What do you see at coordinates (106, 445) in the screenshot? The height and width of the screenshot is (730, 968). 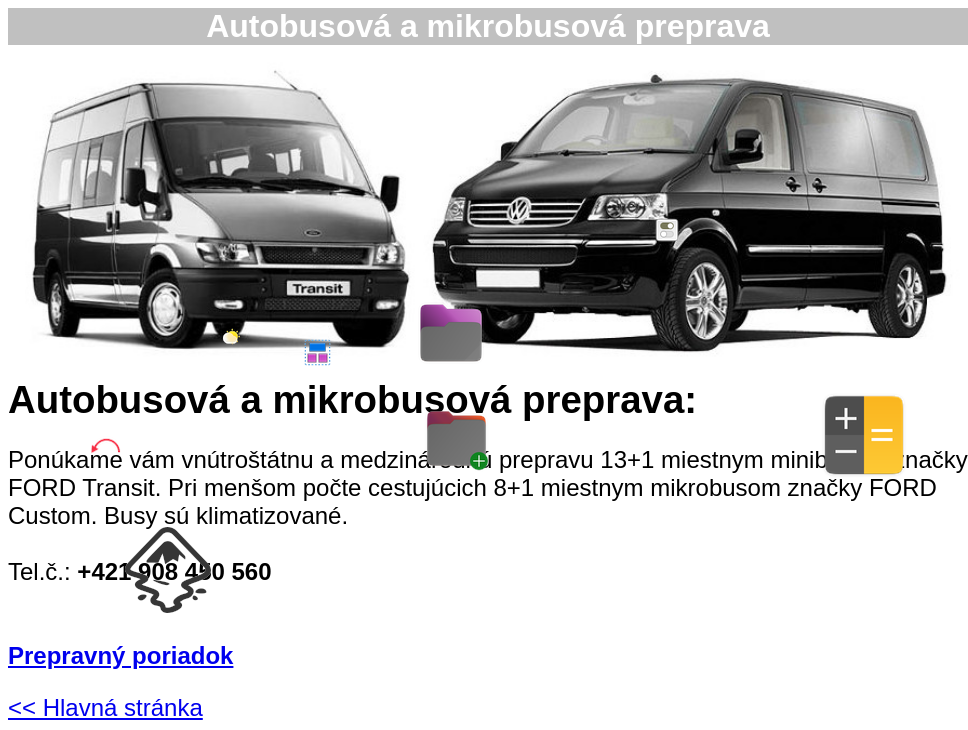 I see `undo the last action` at bounding box center [106, 445].